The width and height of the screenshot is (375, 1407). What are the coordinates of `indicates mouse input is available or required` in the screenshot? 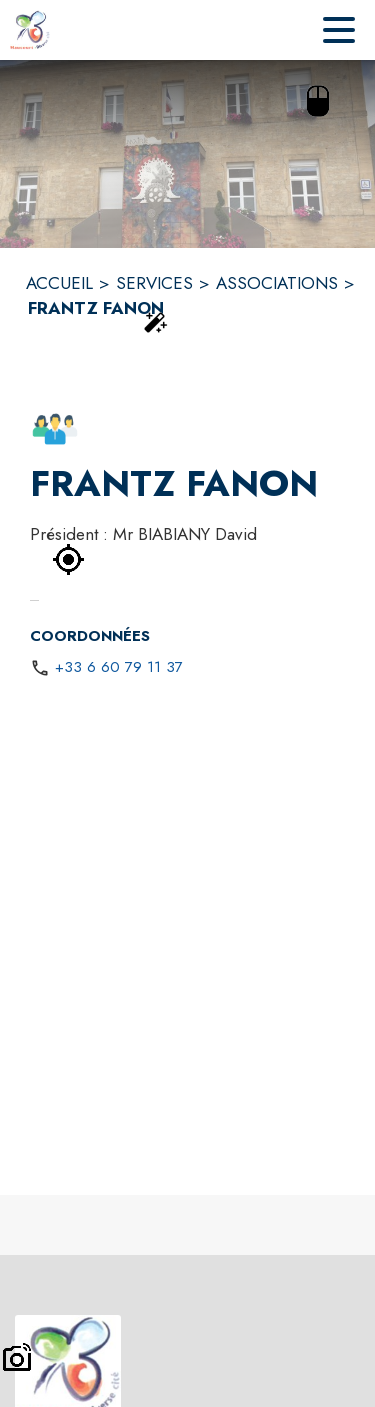 It's located at (318, 101).